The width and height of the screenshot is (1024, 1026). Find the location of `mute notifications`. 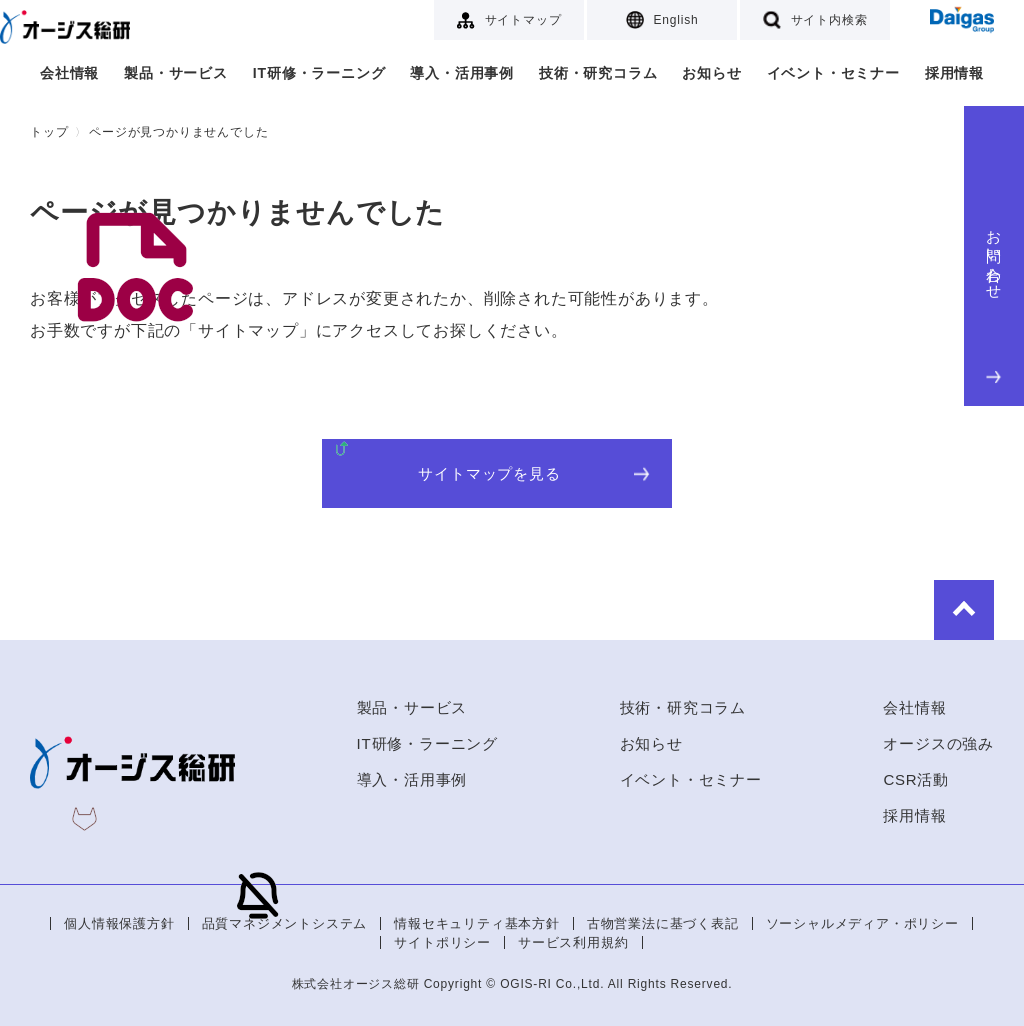

mute notifications is located at coordinates (258, 895).